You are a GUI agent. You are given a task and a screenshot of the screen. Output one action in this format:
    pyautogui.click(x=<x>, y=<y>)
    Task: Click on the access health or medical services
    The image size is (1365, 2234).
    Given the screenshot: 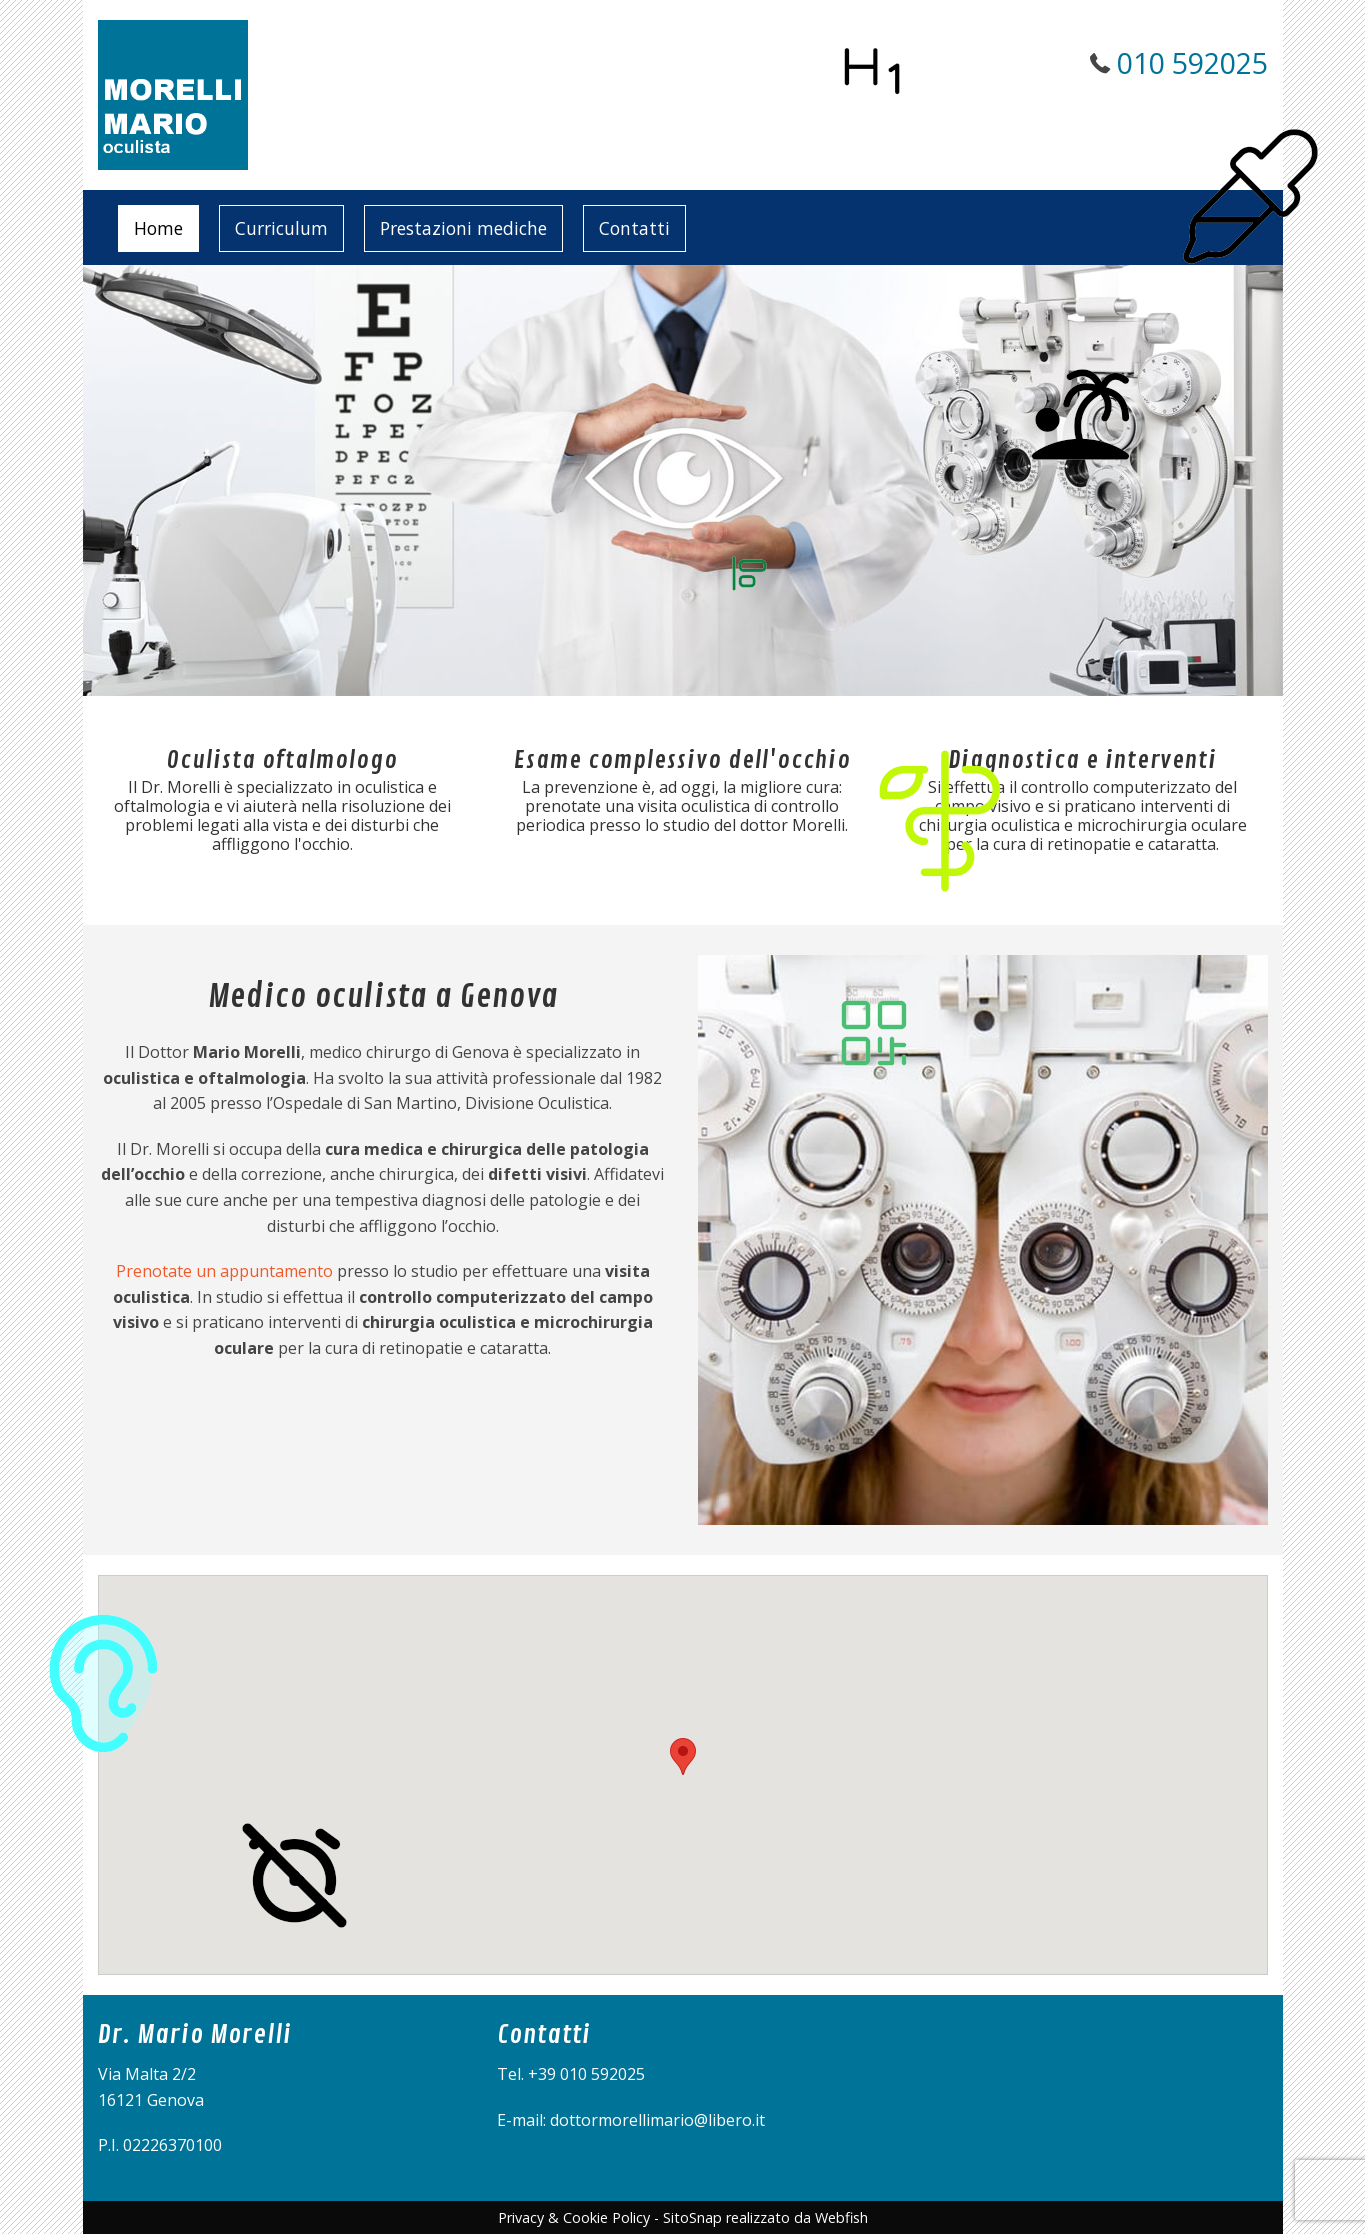 What is the action you would take?
    pyautogui.click(x=945, y=821)
    